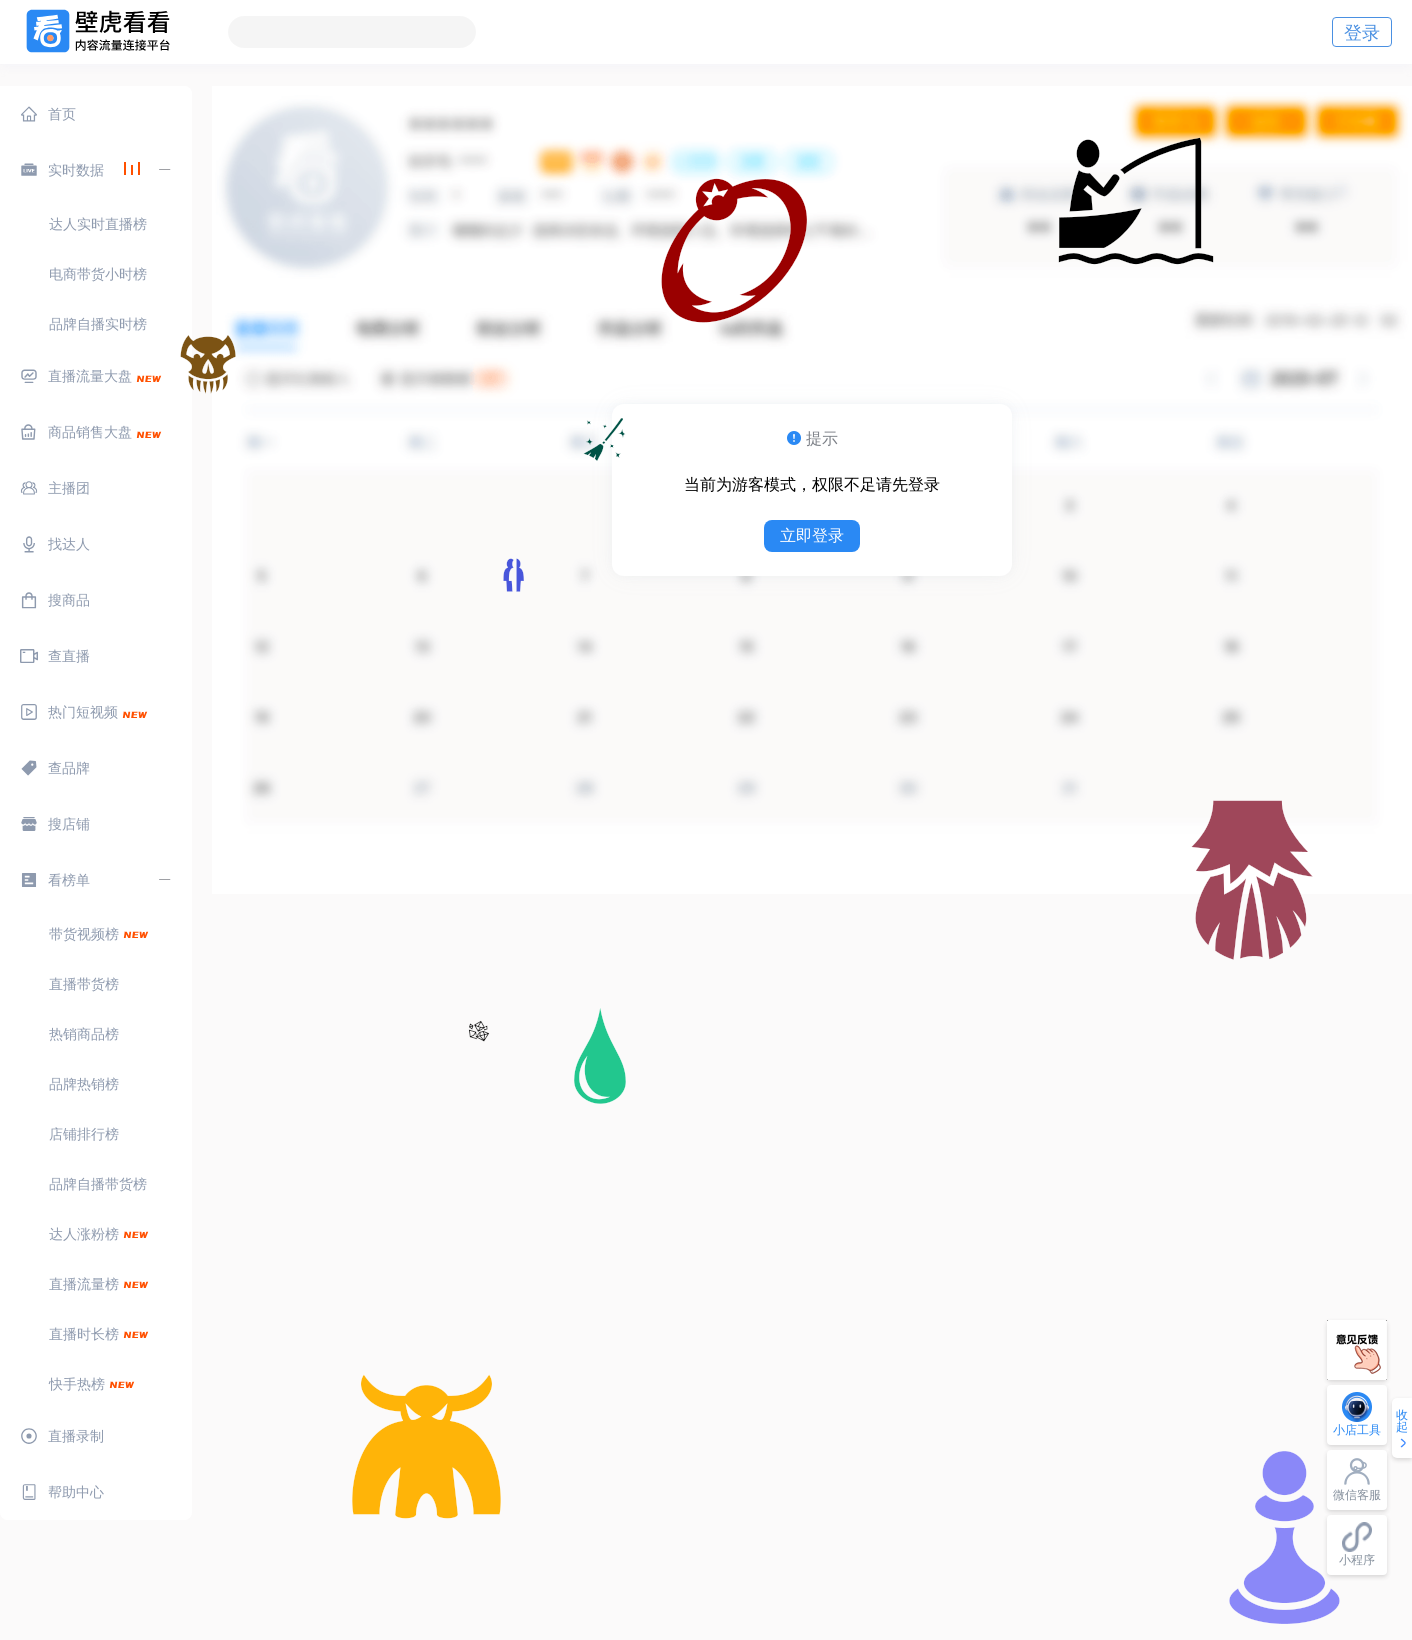 The height and width of the screenshot is (1640, 1412). I want to click on select brute character class, so click(426, 1446).